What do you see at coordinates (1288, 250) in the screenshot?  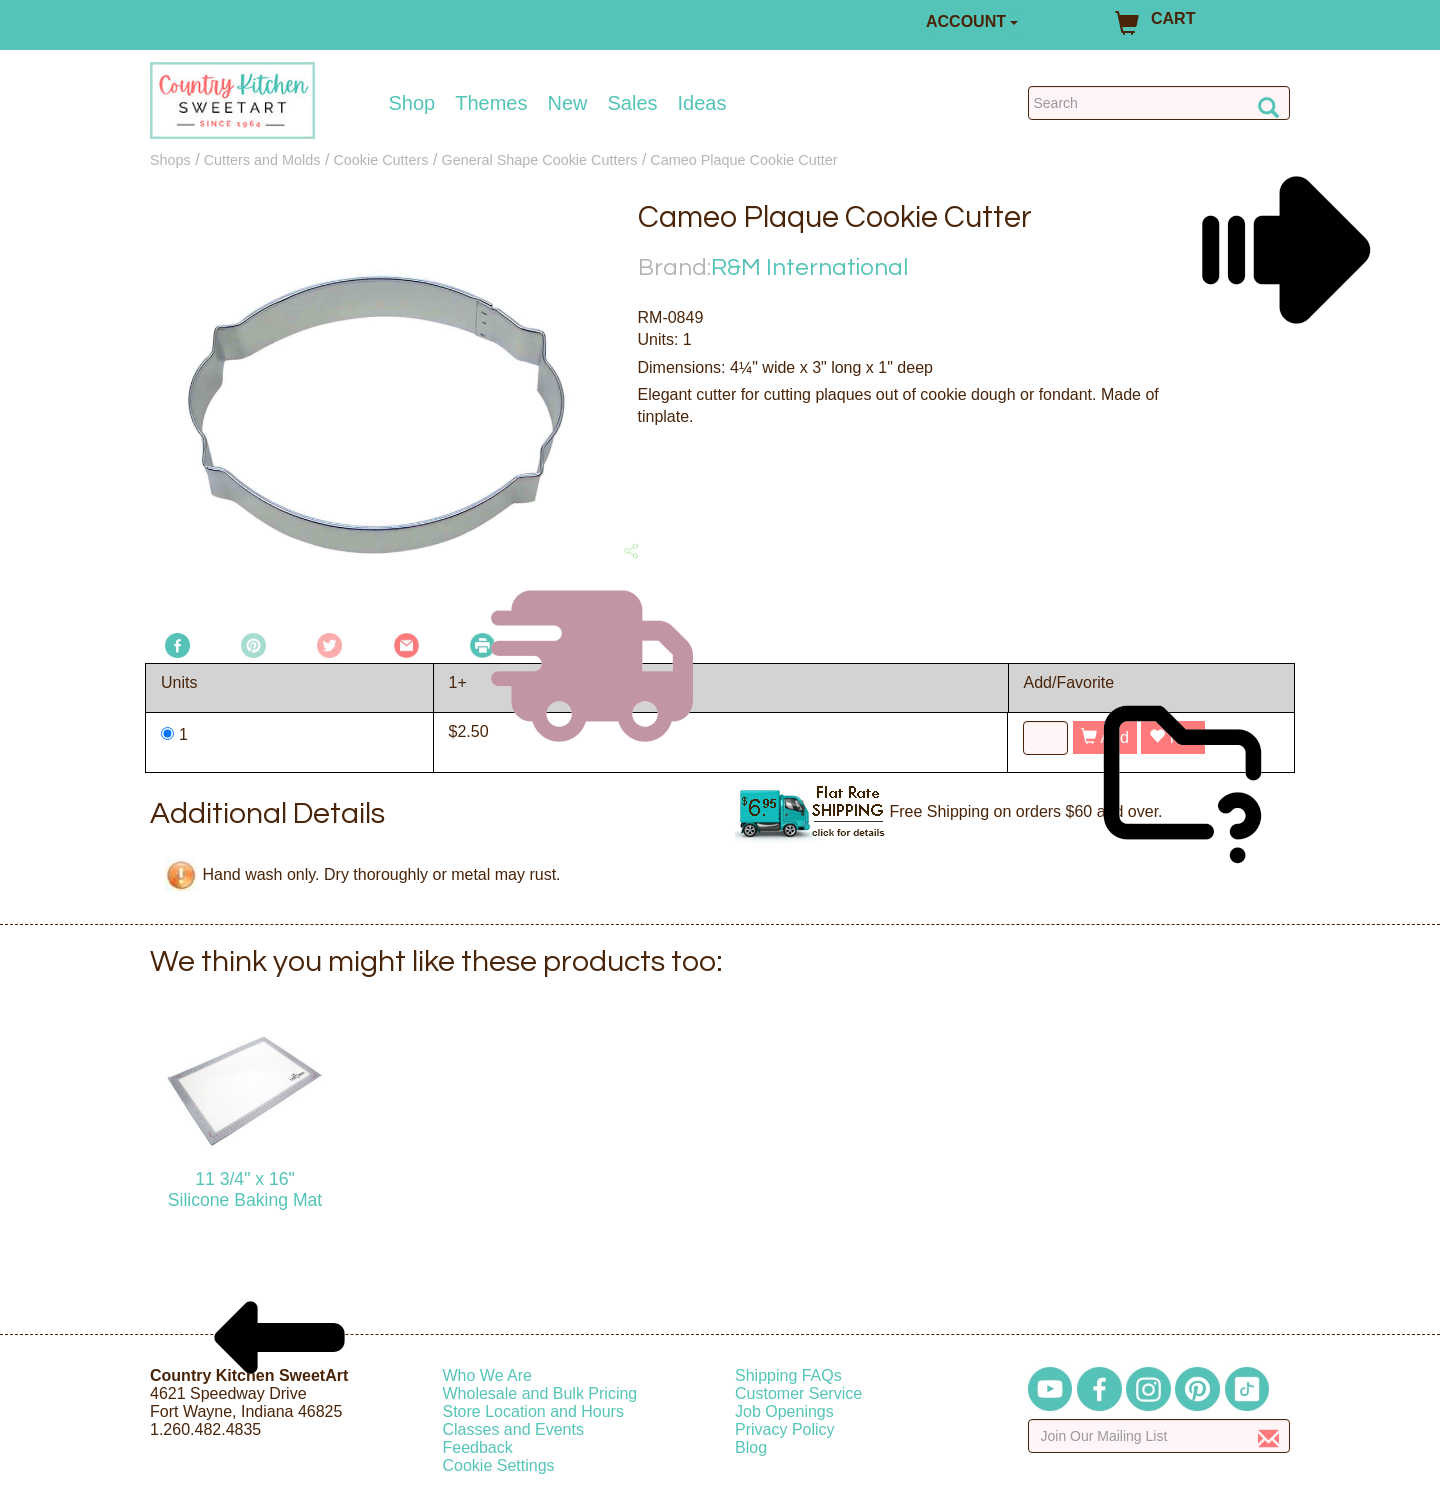 I see `skip forward or advance to next item` at bounding box center [1288, 250].